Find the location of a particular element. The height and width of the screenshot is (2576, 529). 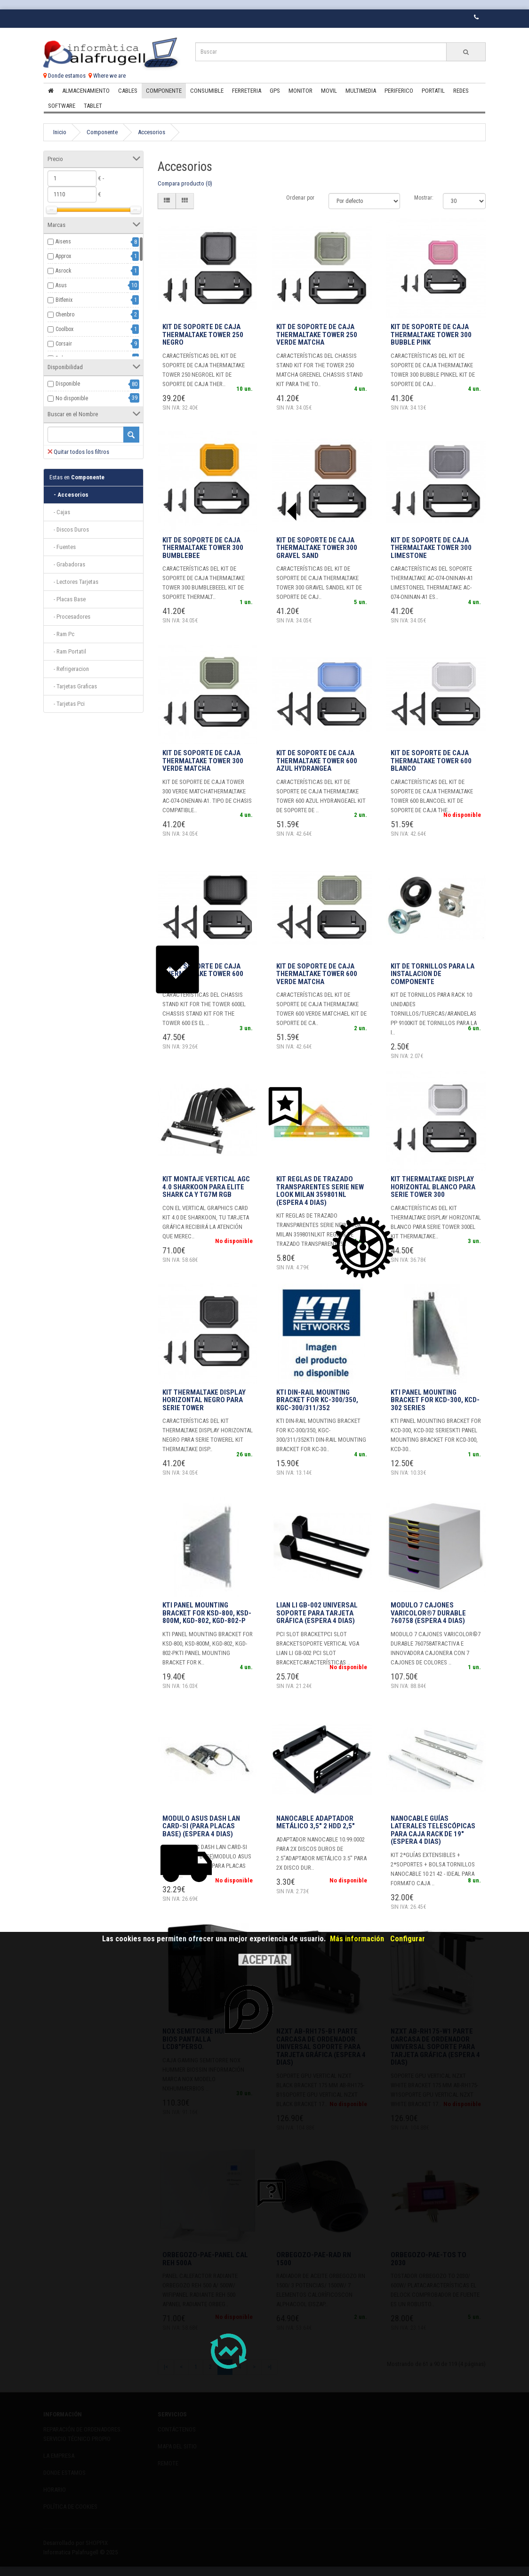

exchange or transfer funds between accounts is located at coordinates (228, 2351).